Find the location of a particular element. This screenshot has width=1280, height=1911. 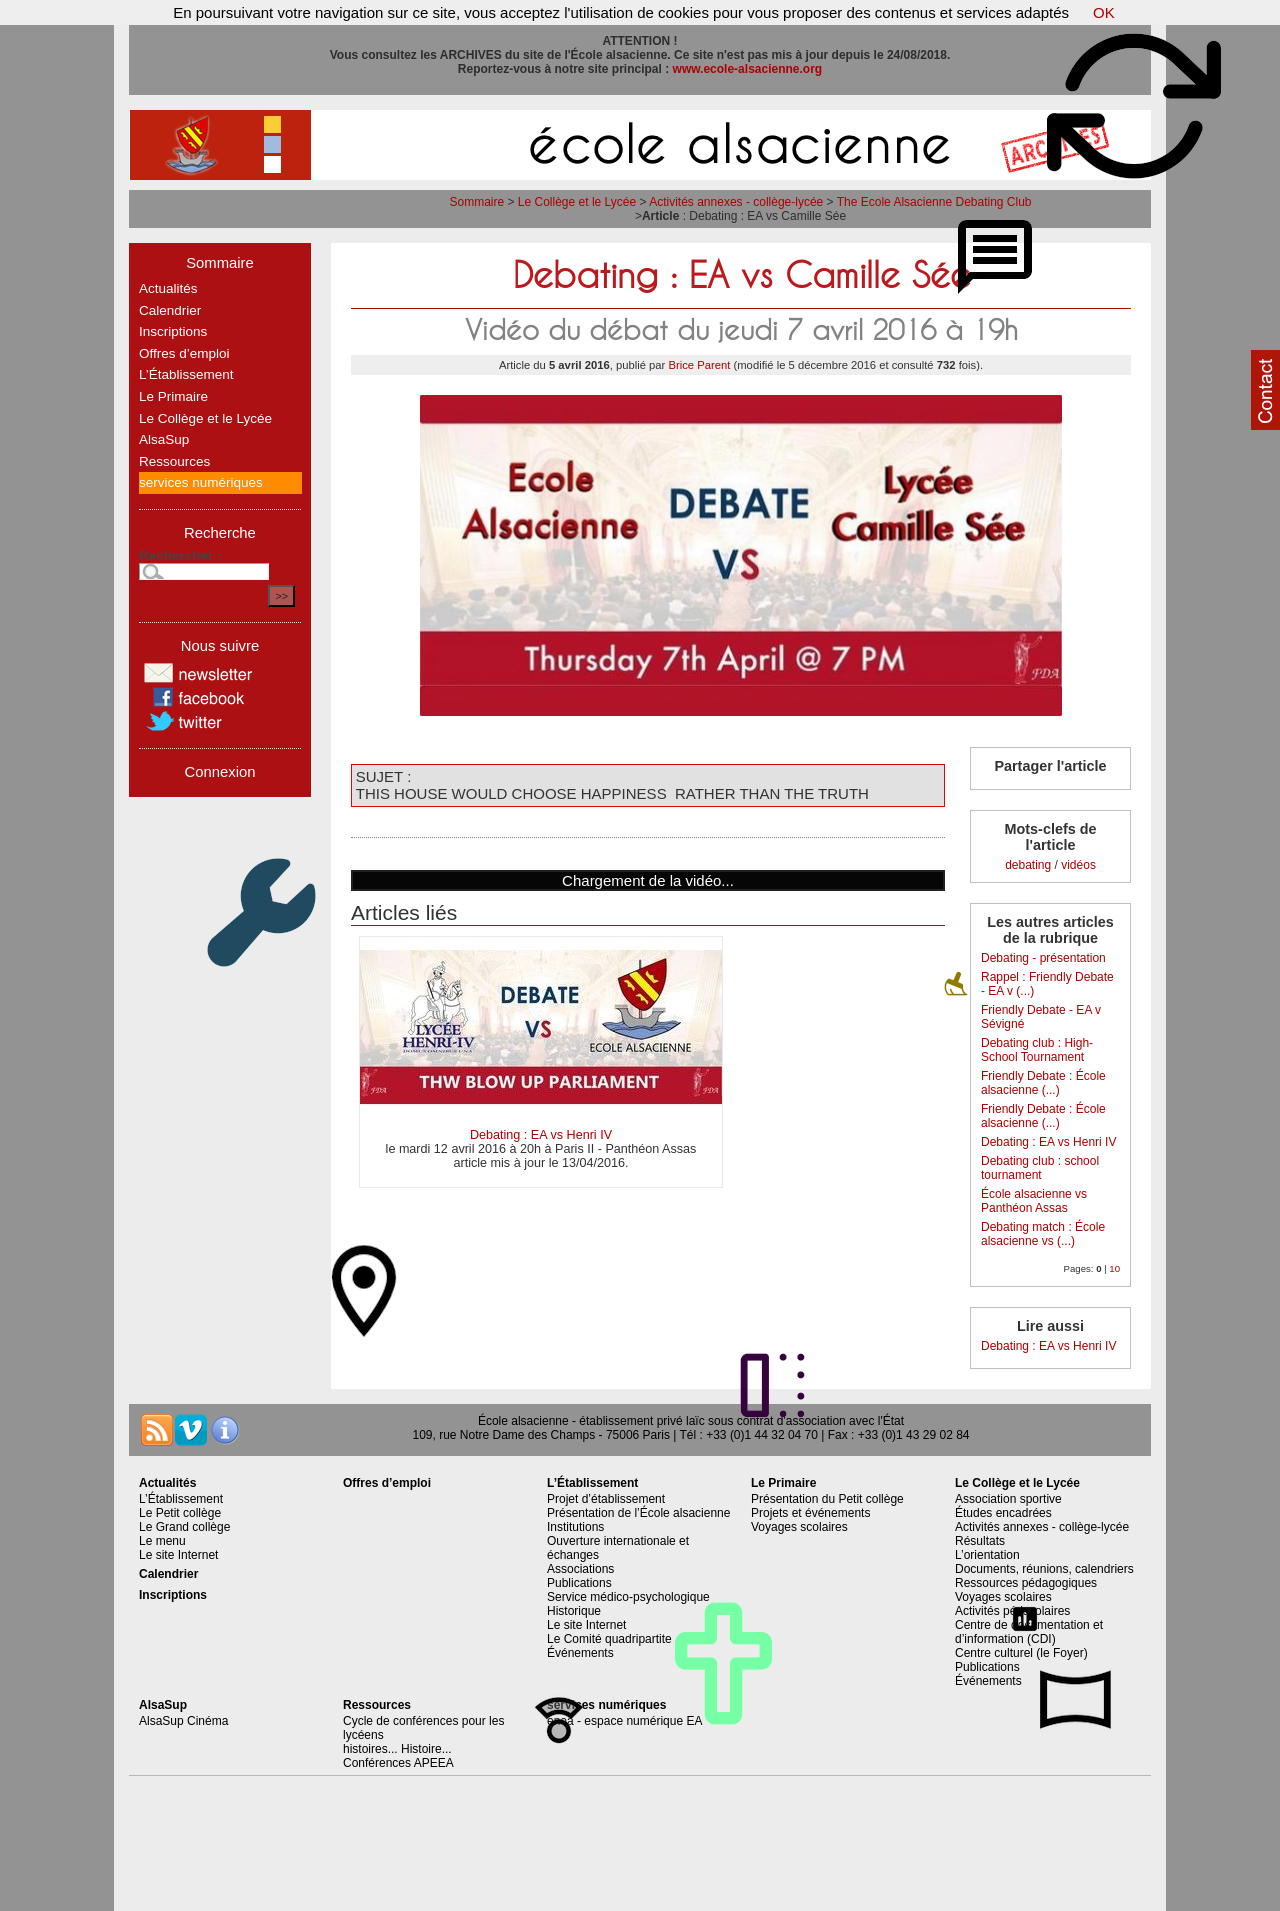

align selected element to the left is located at coordinates (772, 1385).